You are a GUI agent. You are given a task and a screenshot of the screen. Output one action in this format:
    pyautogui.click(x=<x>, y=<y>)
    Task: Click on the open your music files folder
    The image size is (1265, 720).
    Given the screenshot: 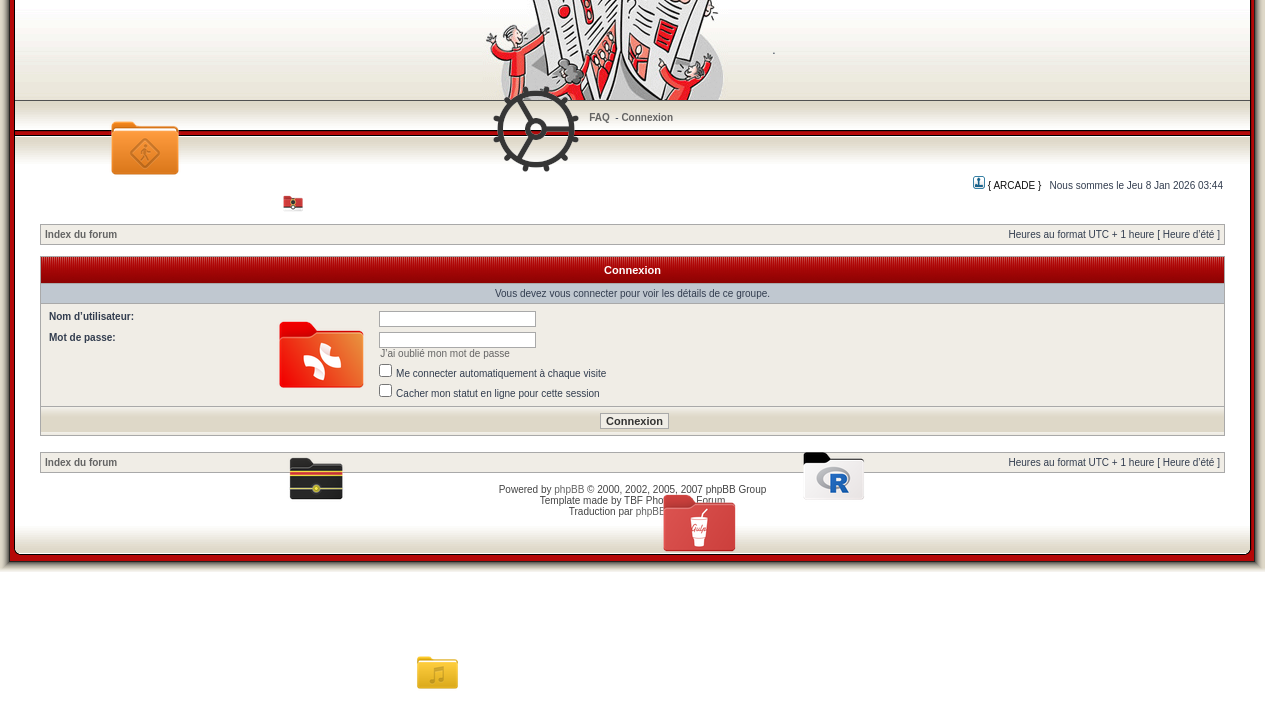 What is the action you would take?
    pyautogui.click(x=437, y=672)
    